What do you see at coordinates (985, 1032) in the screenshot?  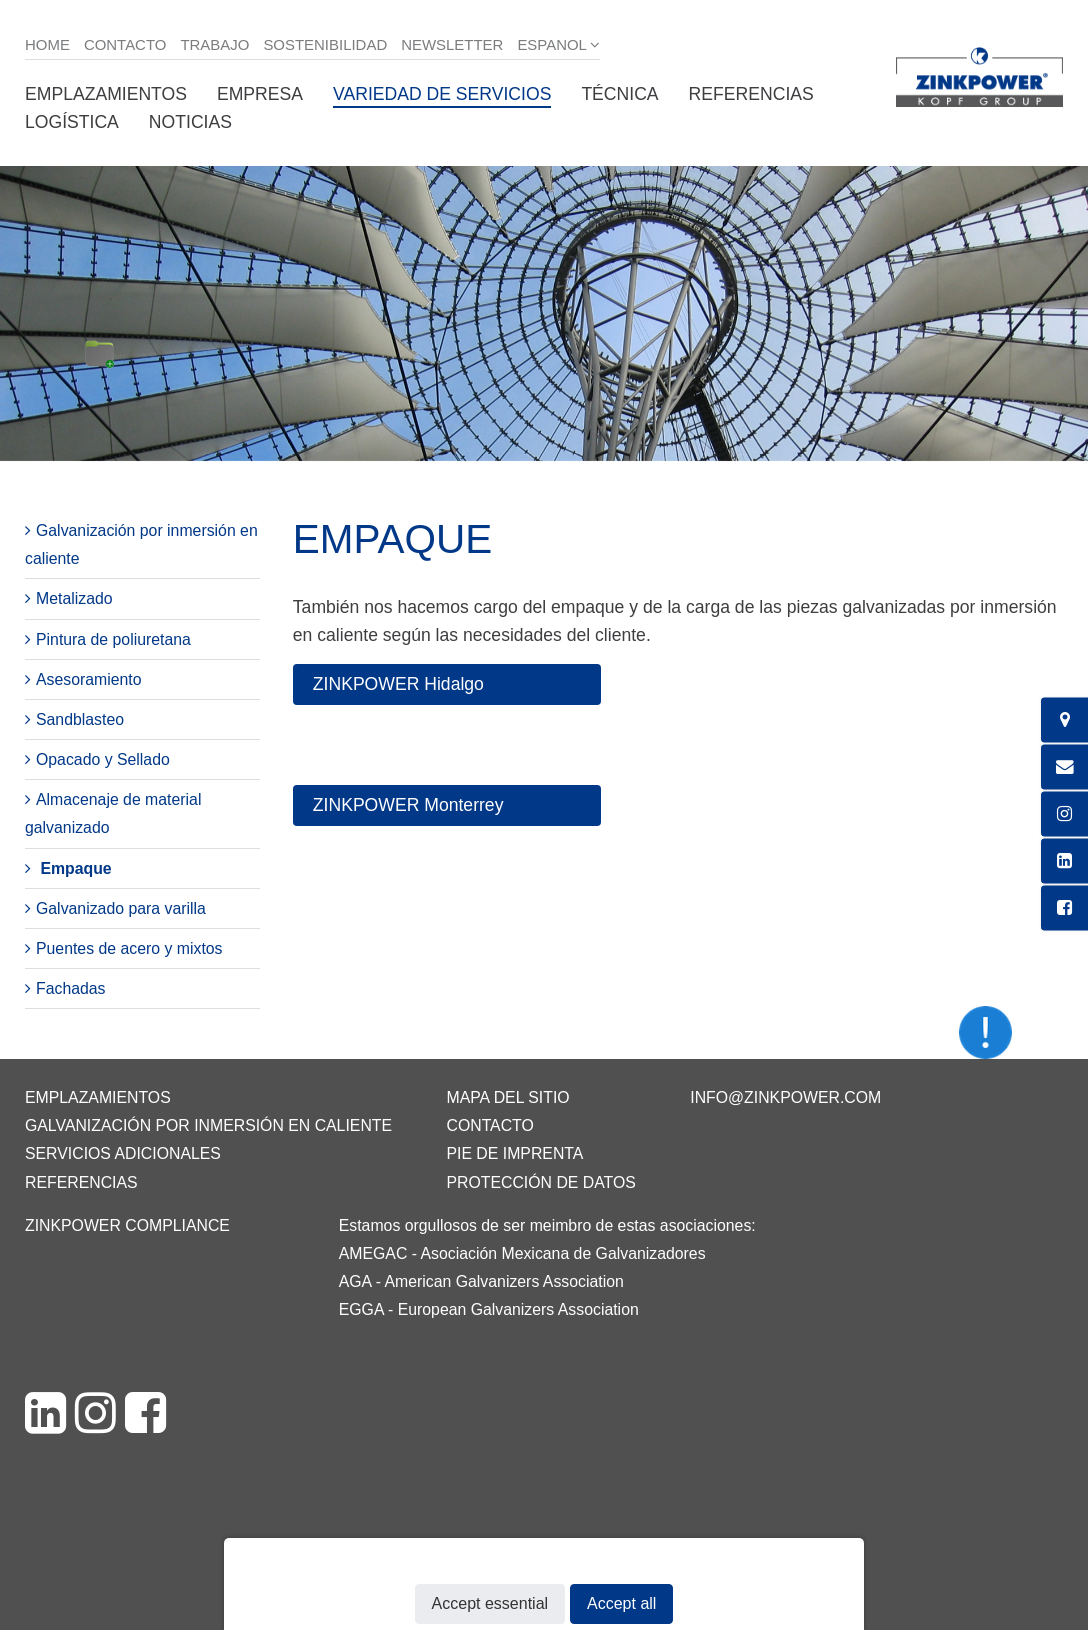 I see `mark email as important` at bounding box center [985, 1032].